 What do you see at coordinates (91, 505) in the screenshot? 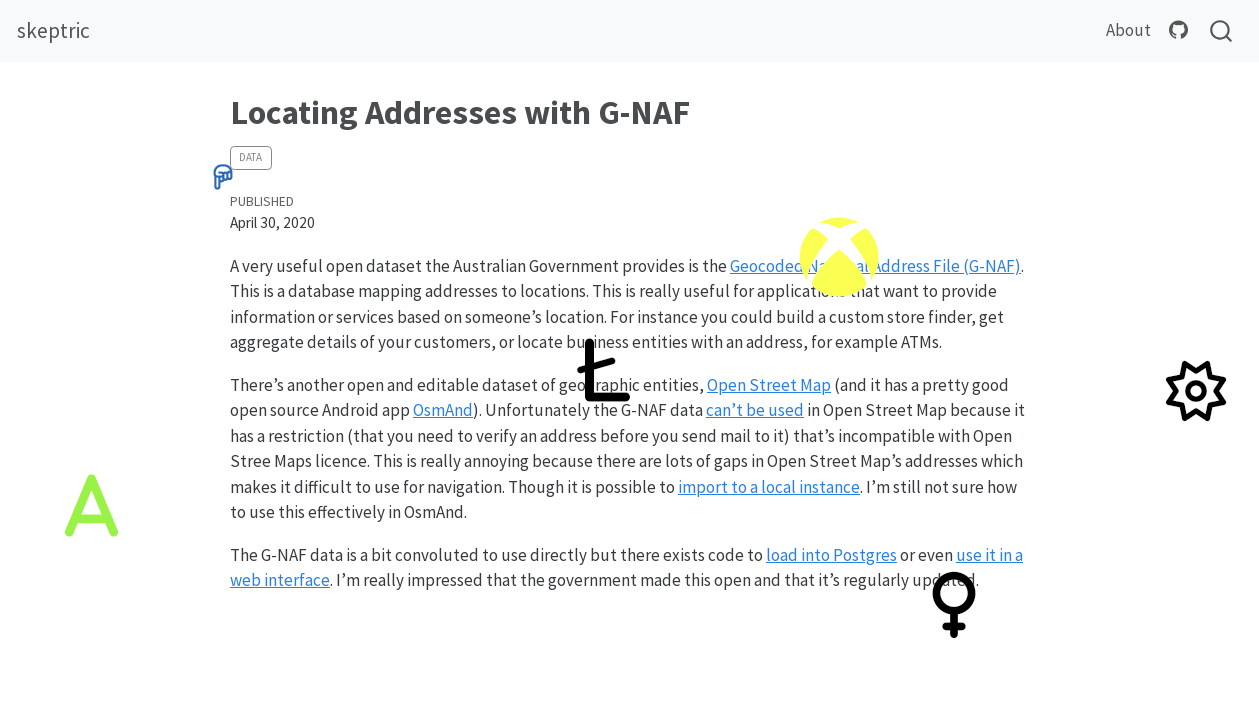
I see `indicates text formatting or font options` at bounding box center [91, 505].